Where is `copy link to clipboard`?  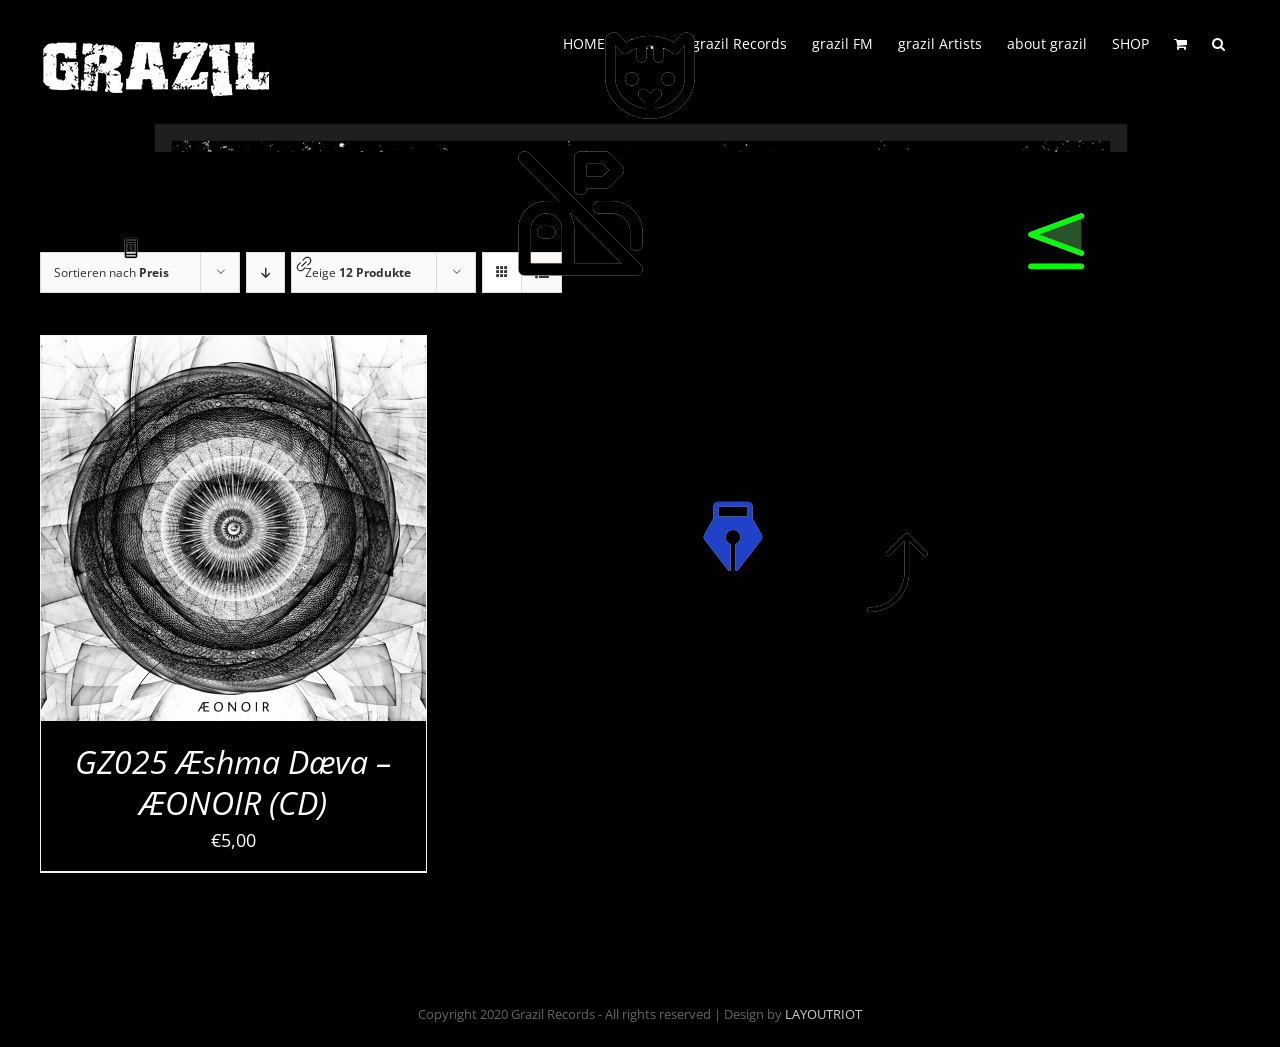
copy link to clipboard is located at coordinates (304, 264).